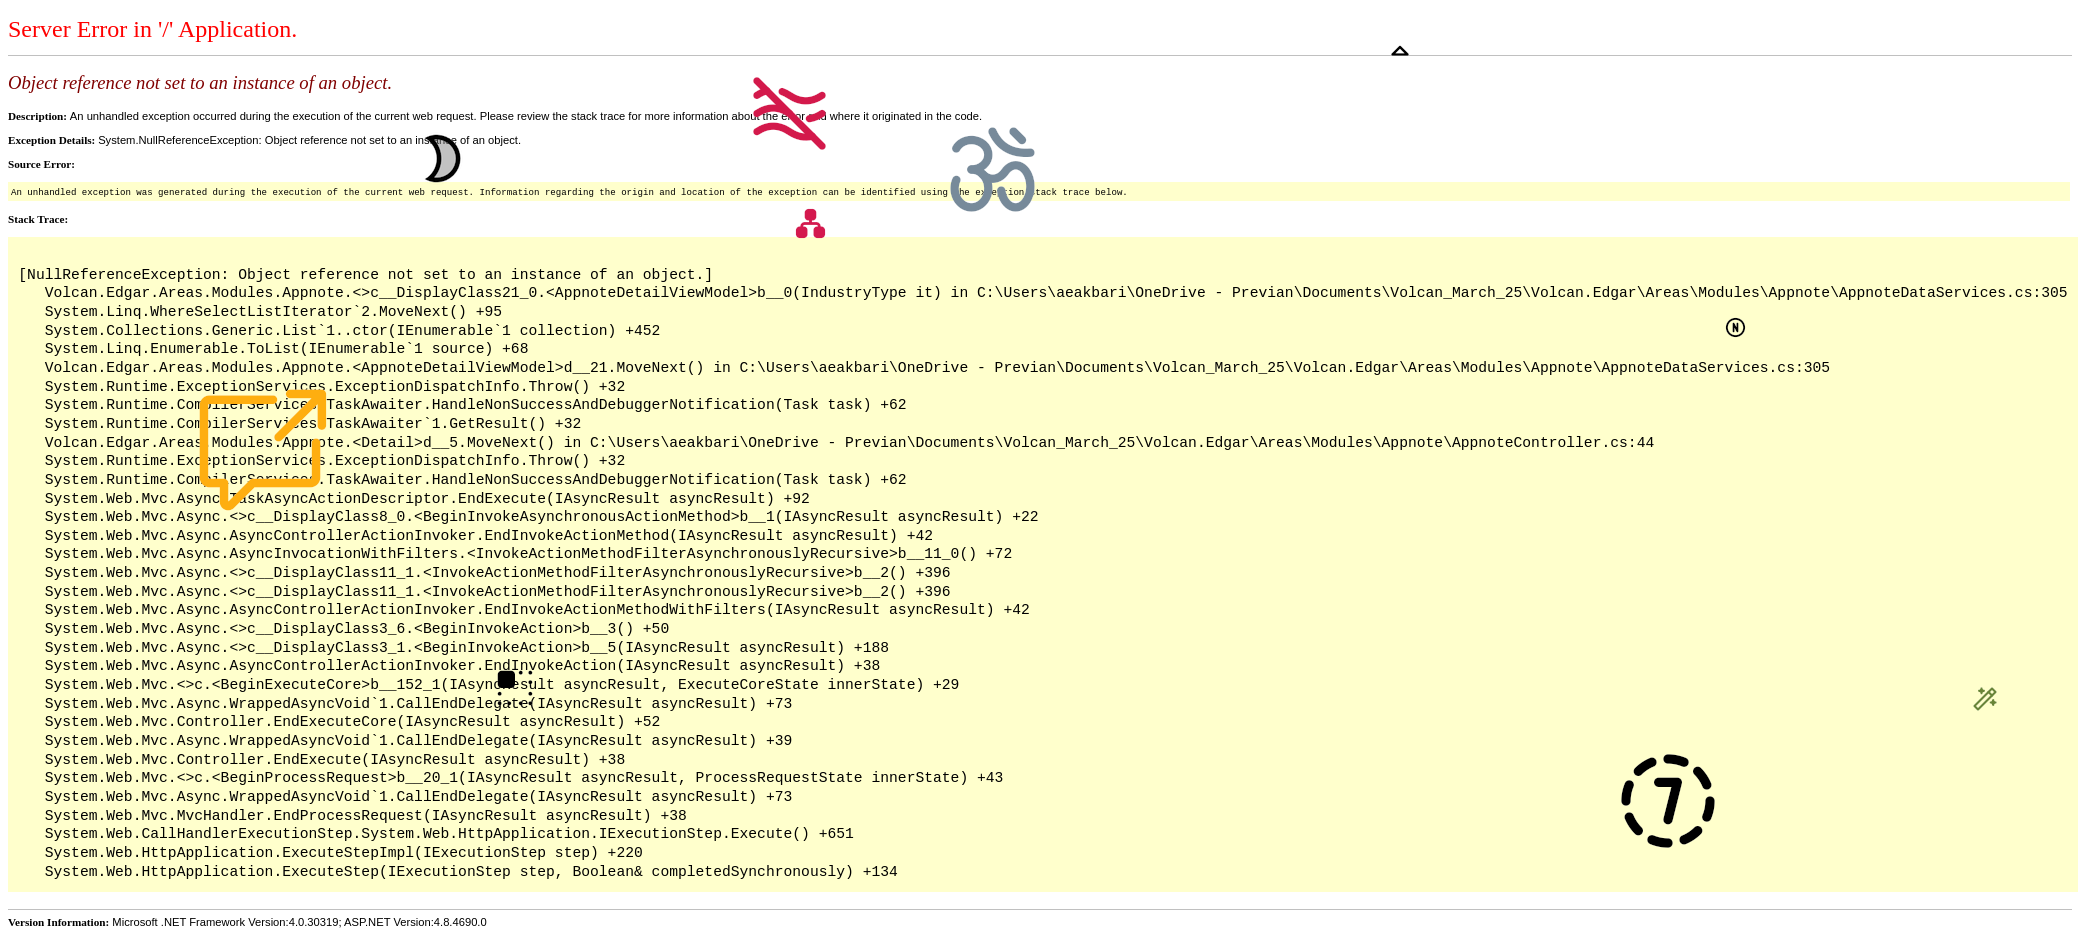  I want to click on indicates a north direction marker on a map or compass, so click(1735, 327).